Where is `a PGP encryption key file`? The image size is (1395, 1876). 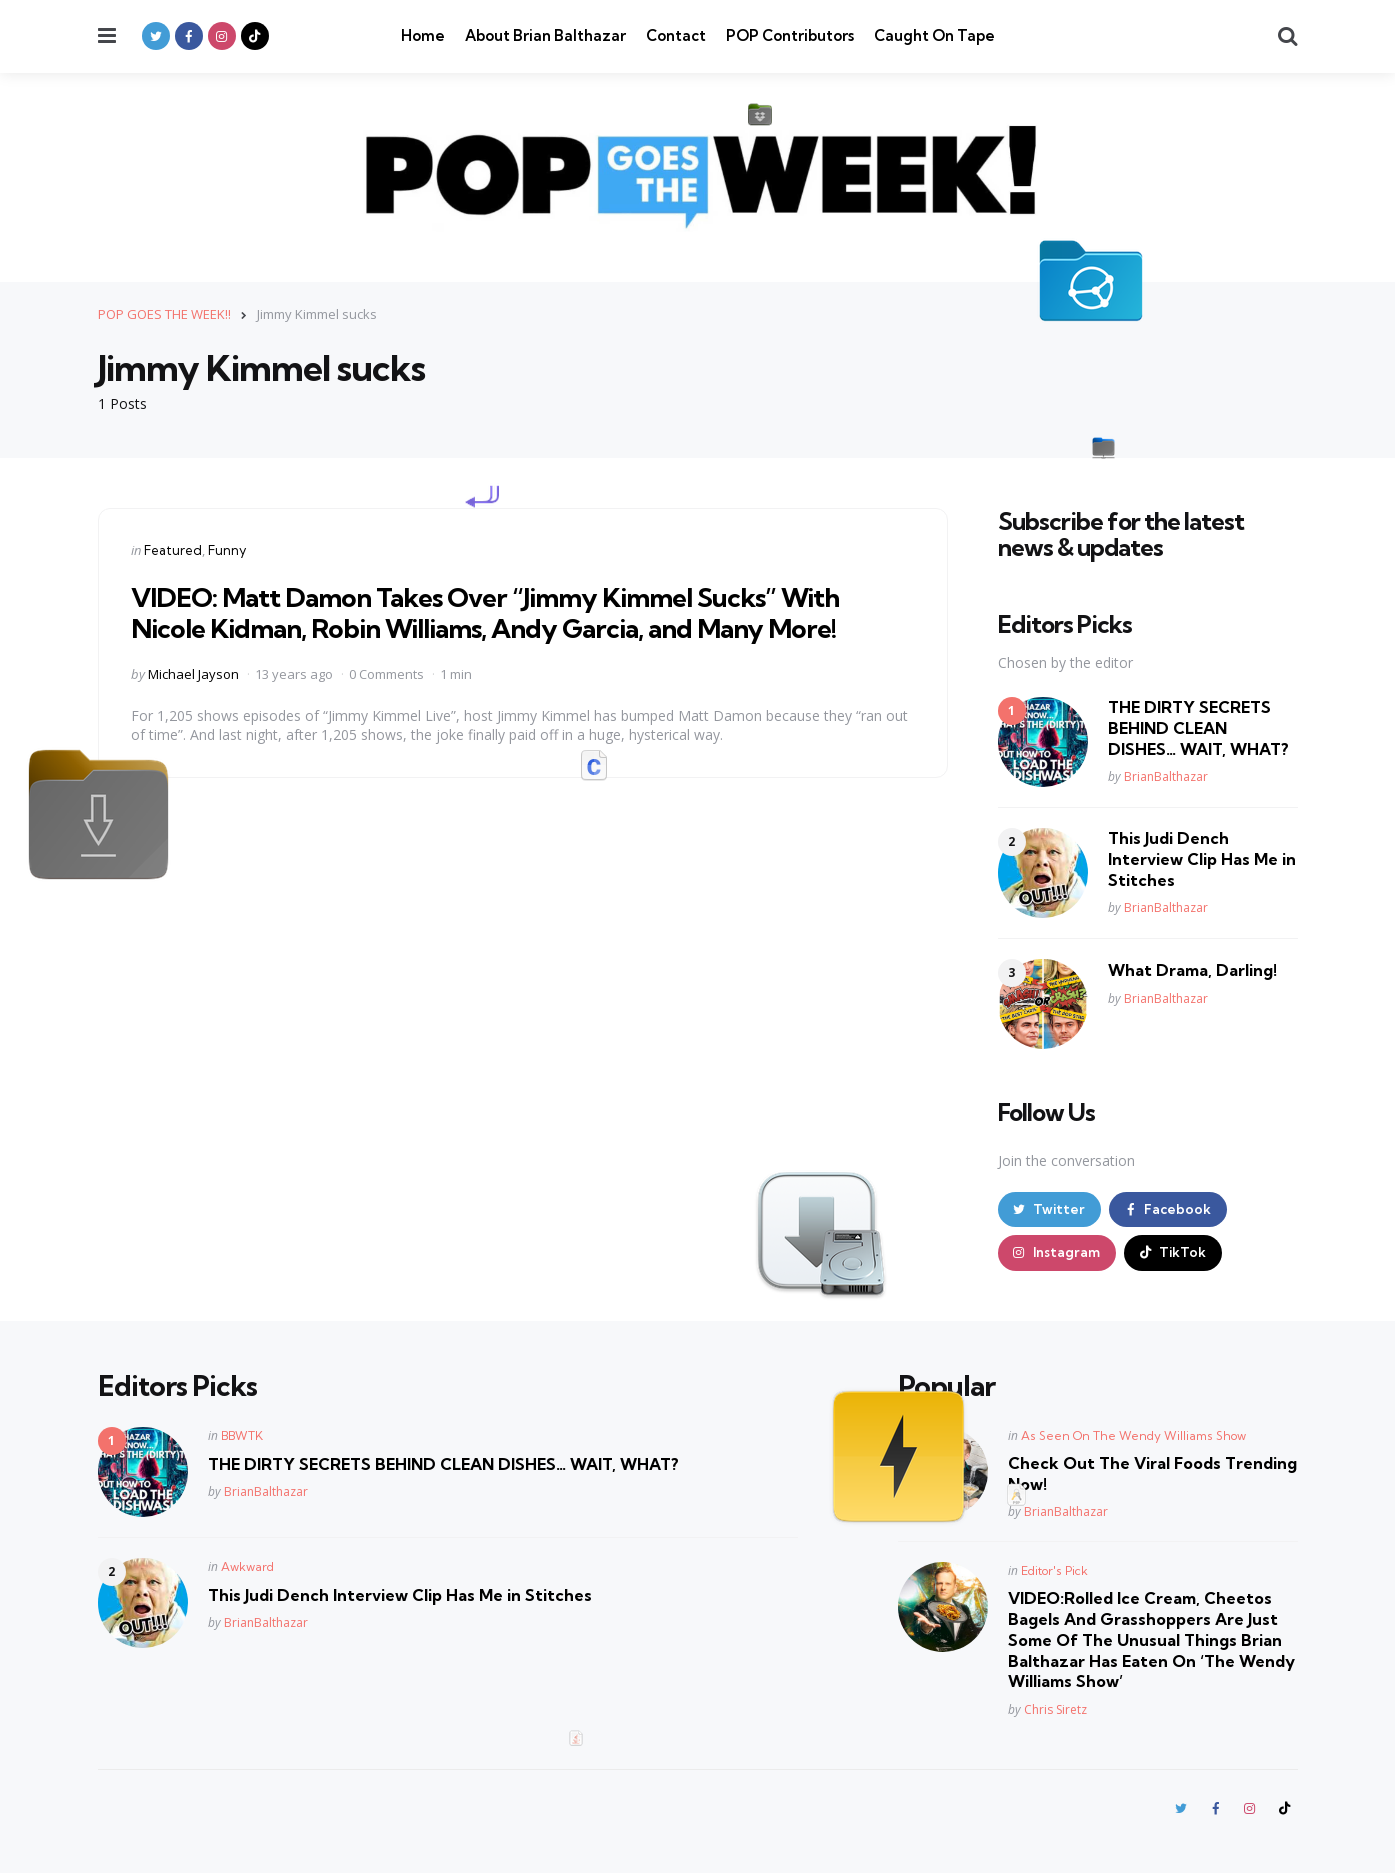 a PGP encryption key file is located at coordinates (1016, 1494).